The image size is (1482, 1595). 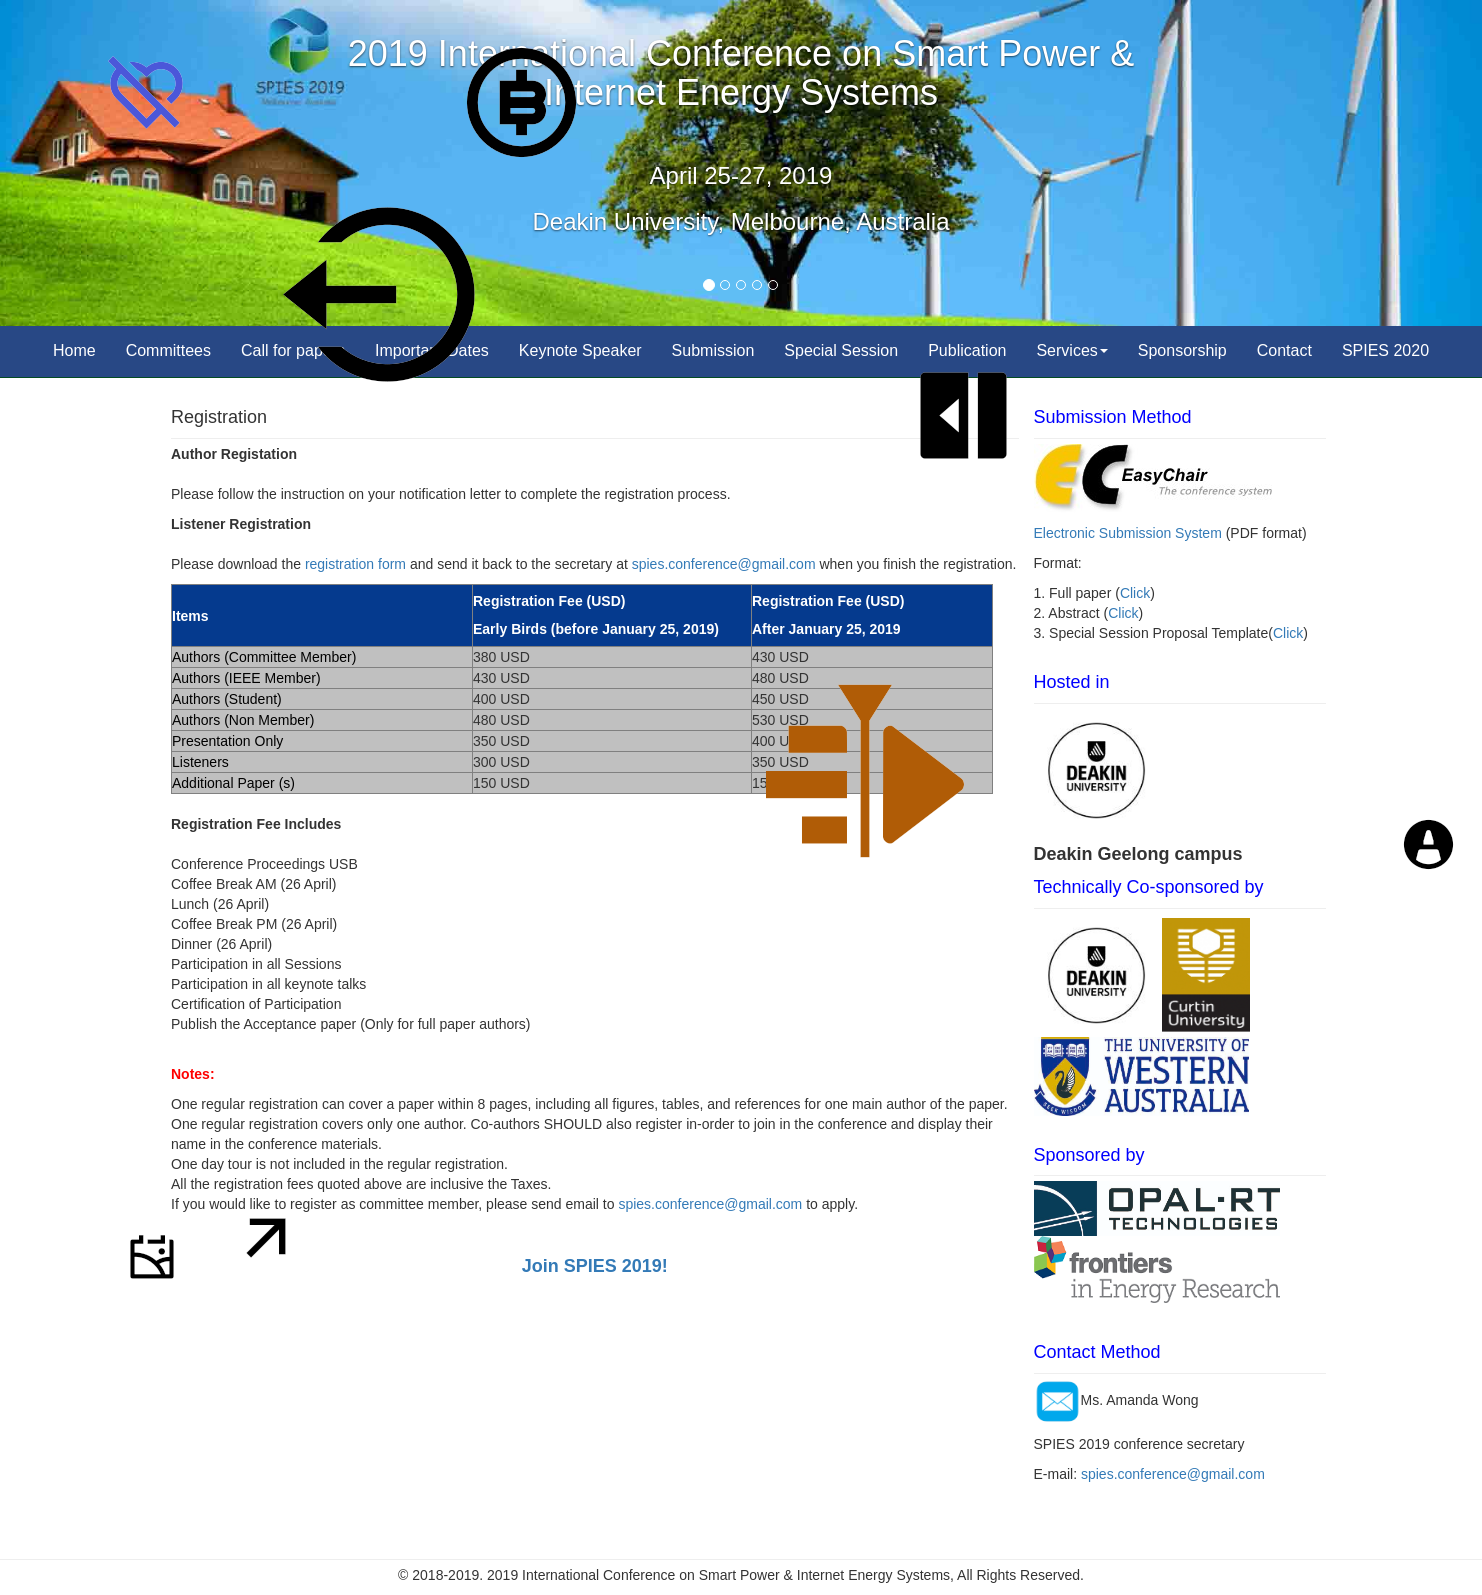 I want to click on open markup or annotation tools, so click(x=1428, y=844).